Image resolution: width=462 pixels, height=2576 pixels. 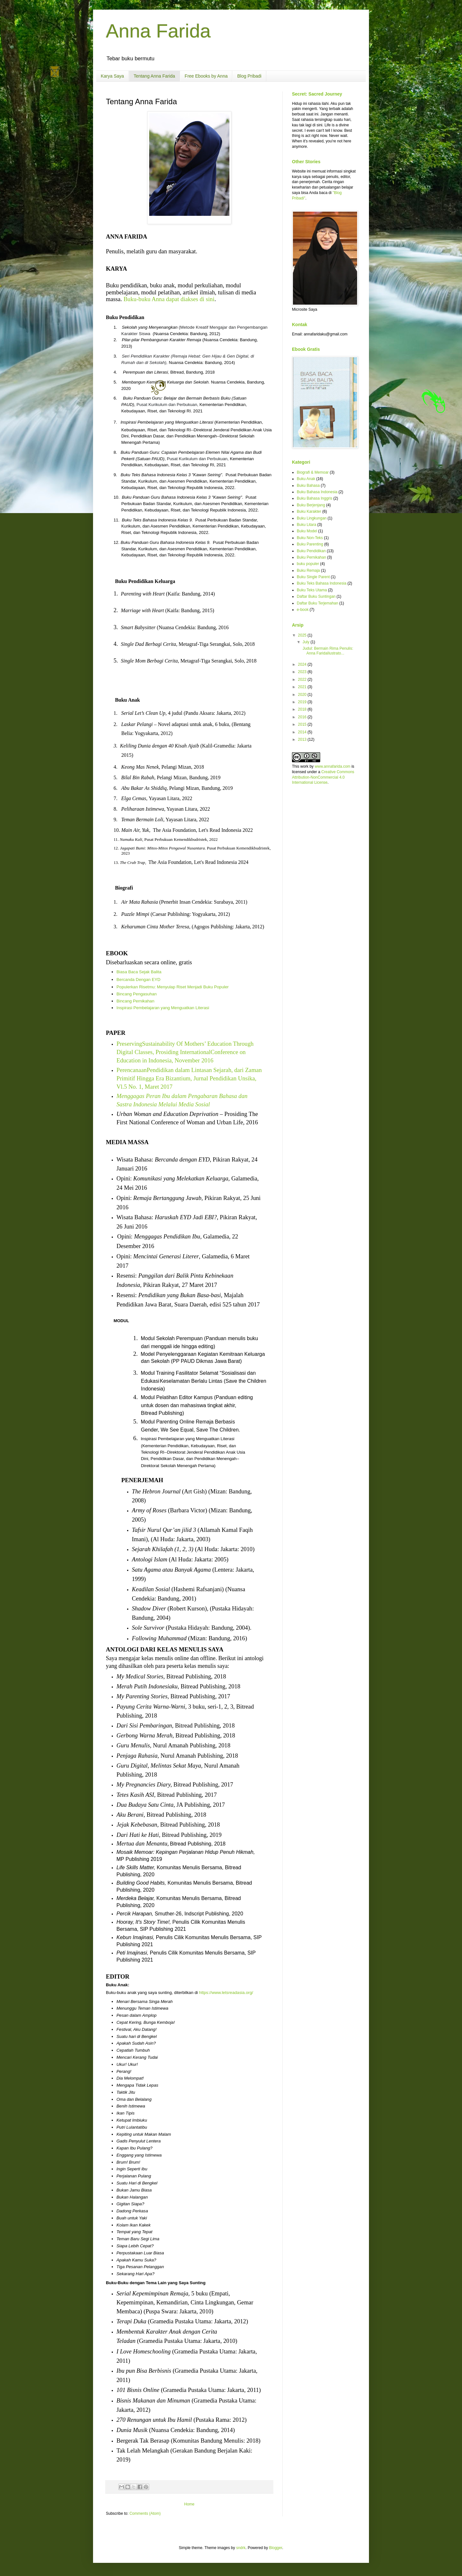 What do you see at coordinates (158, 387) in the screenshot?
I see `dragon ball collectible items in a game interface` at bounding box center [158, 387].